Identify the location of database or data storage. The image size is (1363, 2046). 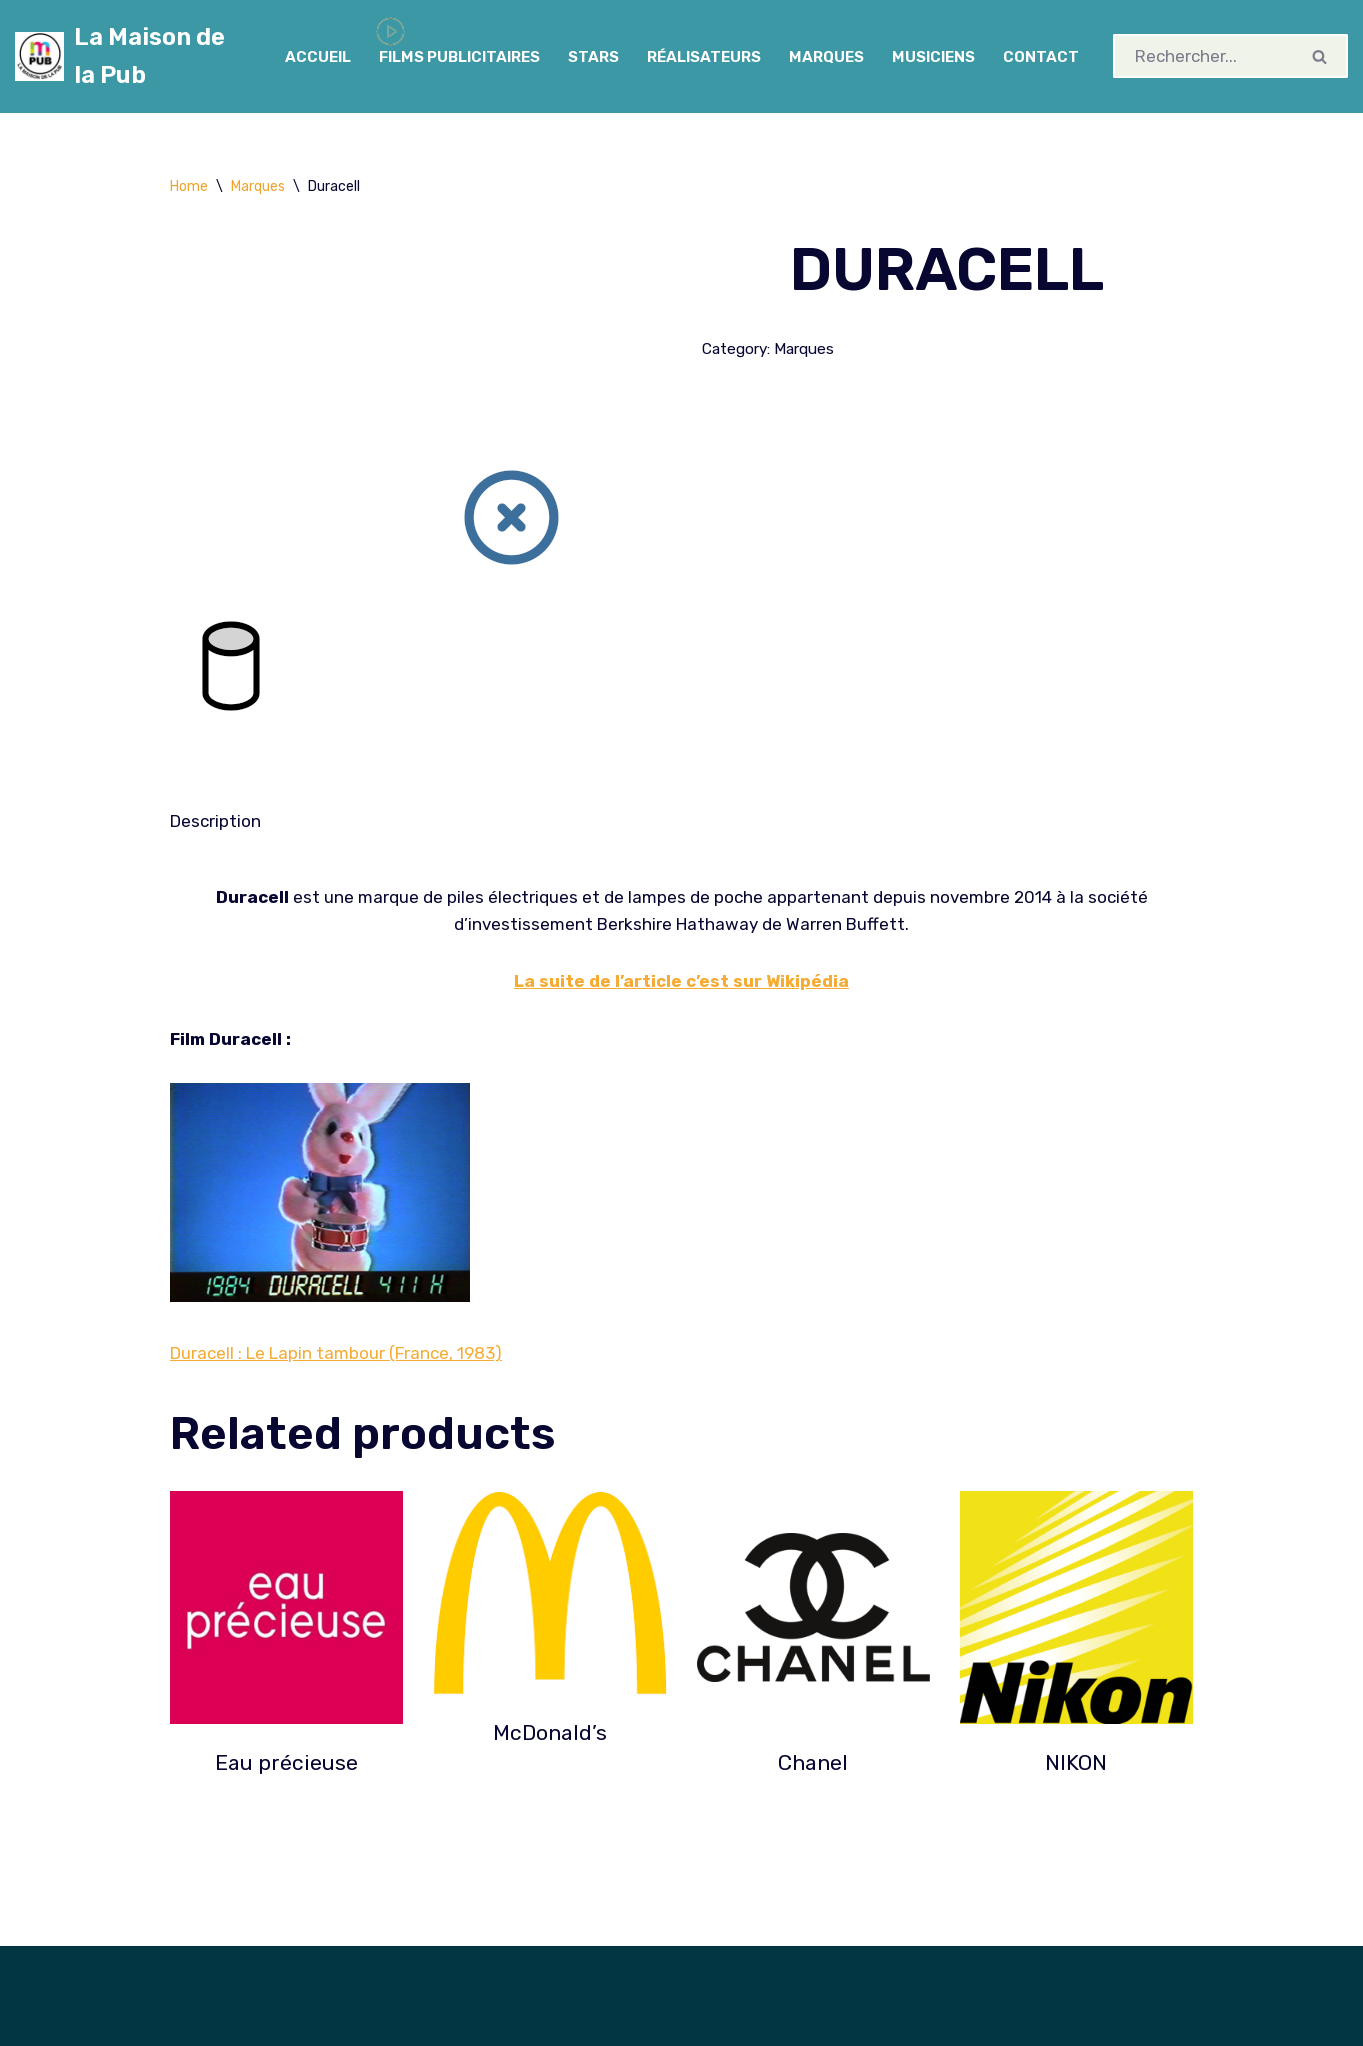
(231, 666).